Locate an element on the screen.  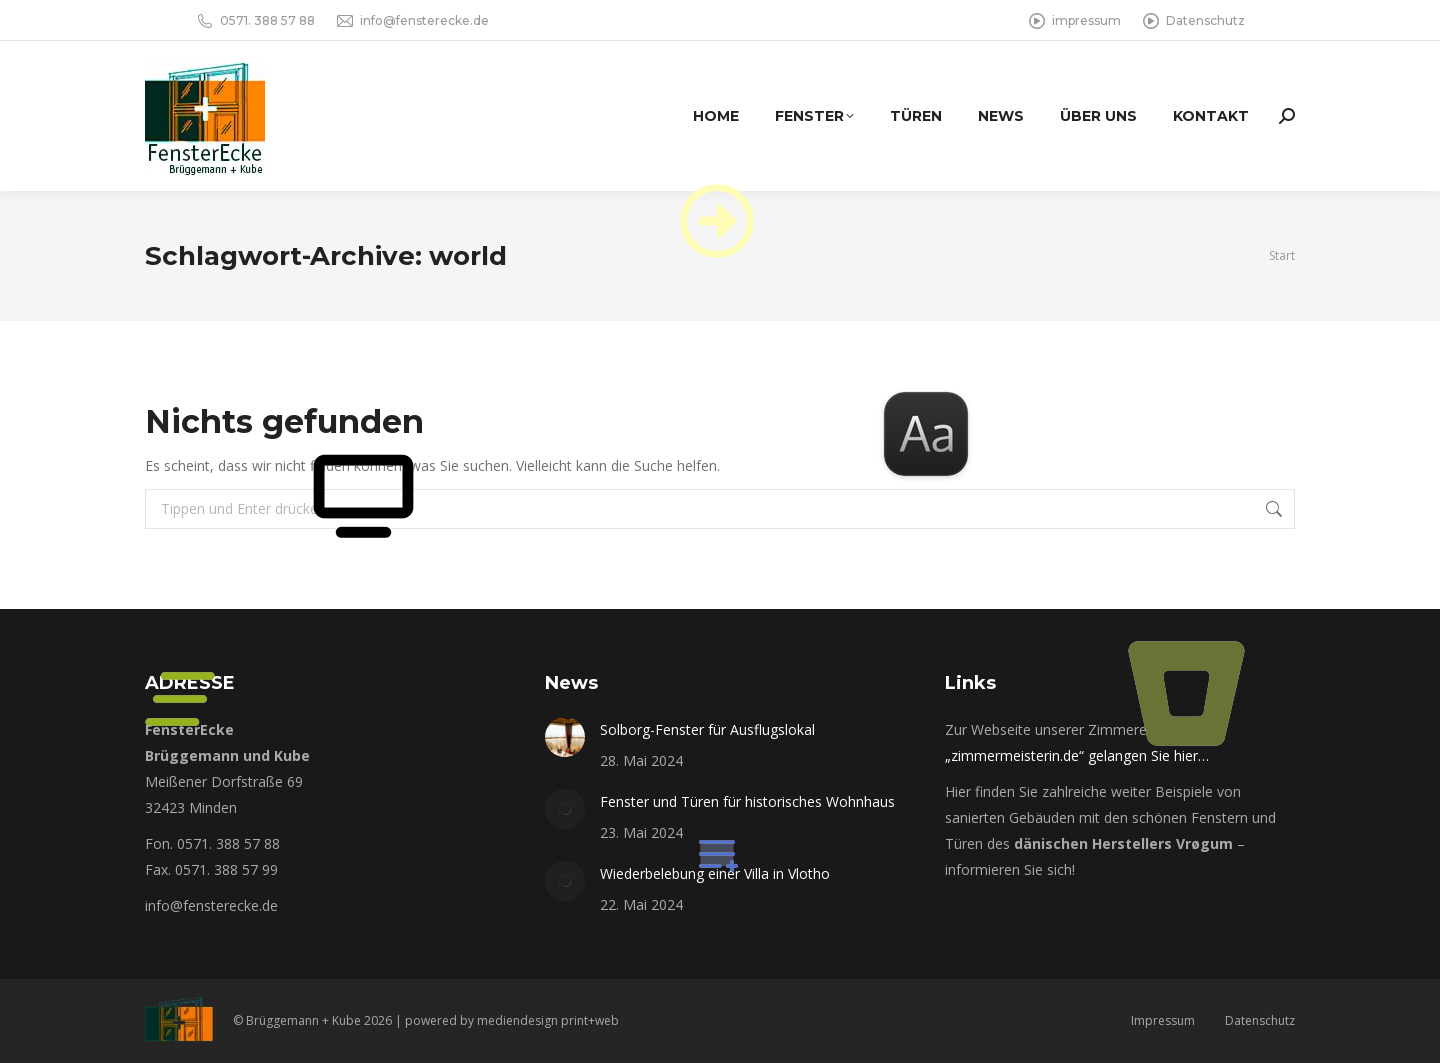
access TV or video streaming is located at coordinates (363, 493).